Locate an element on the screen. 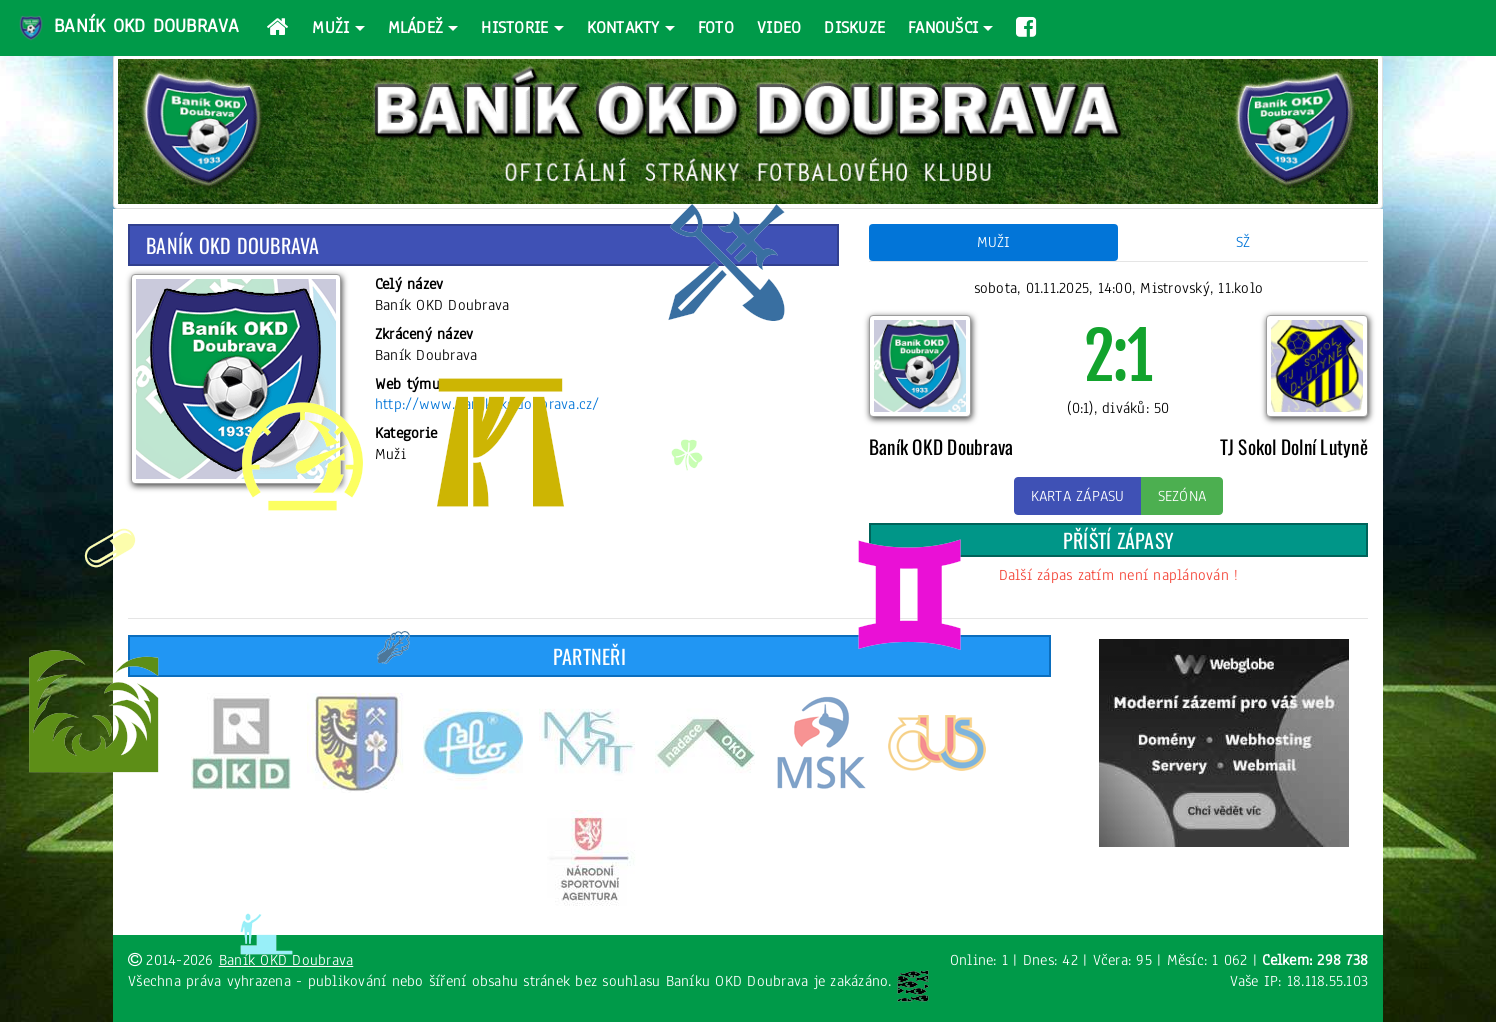  gemini zodiac sign indicator is located at coordinates (910, 595).